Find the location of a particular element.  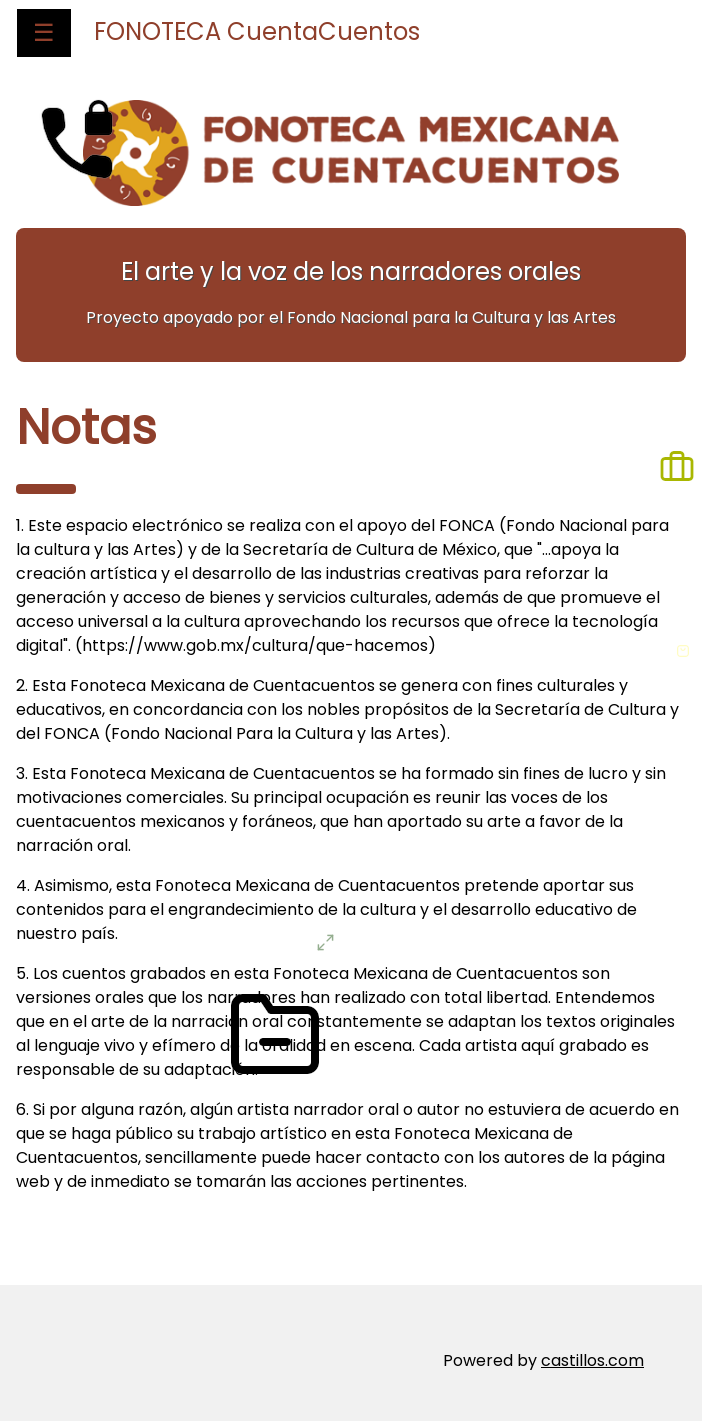

remove a folder is located at coordinates (275, 1034).